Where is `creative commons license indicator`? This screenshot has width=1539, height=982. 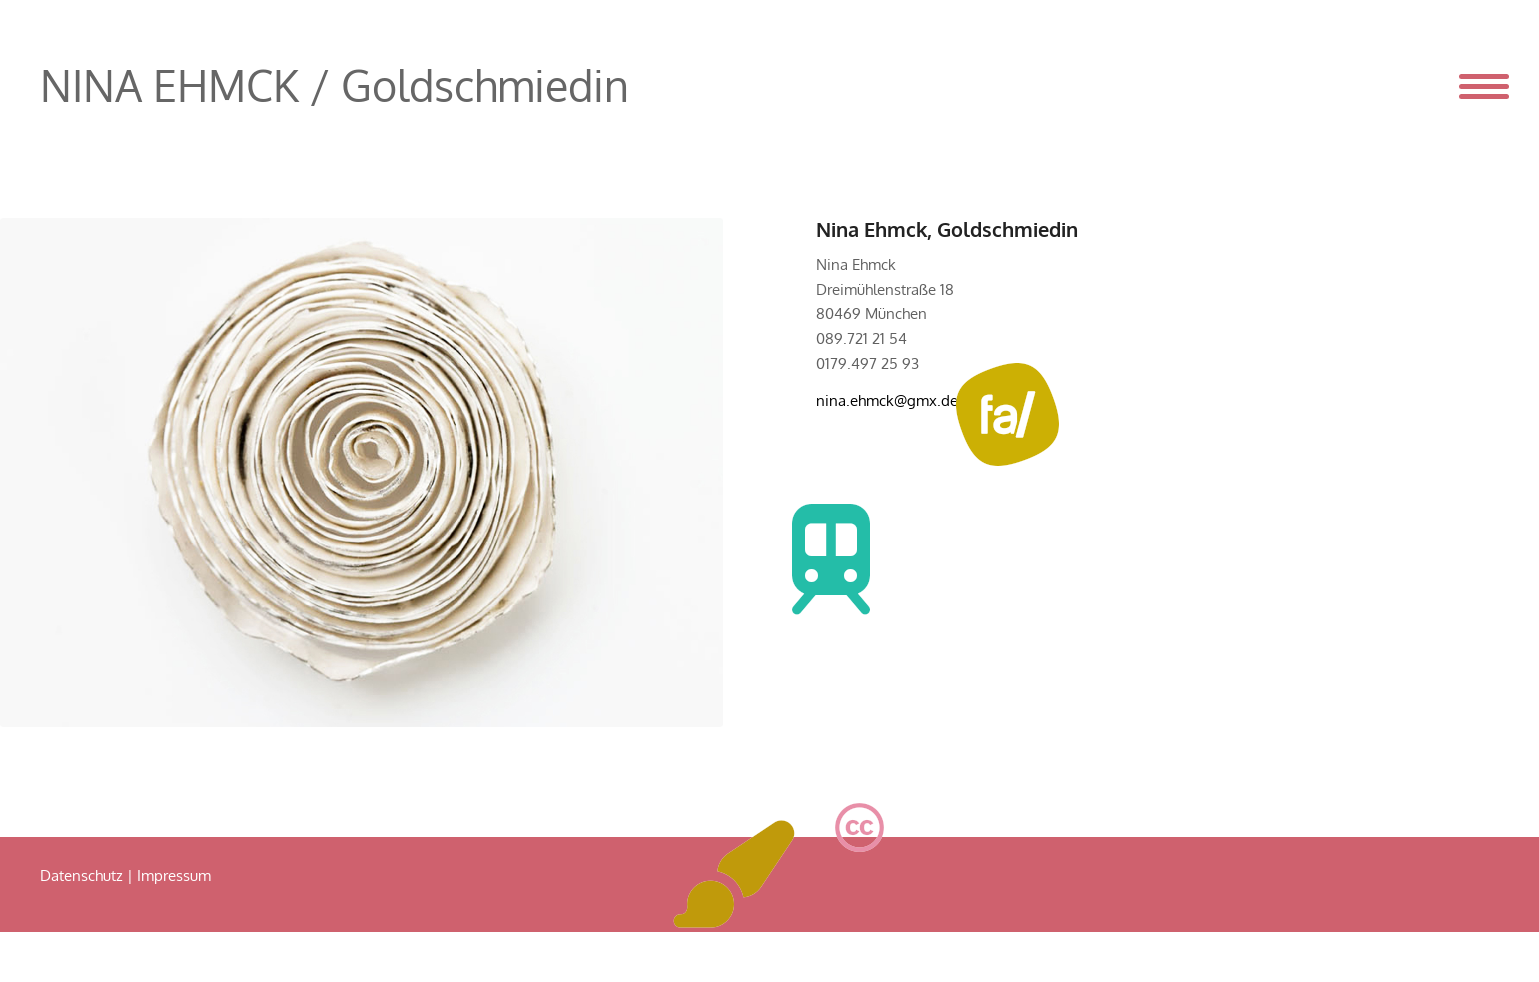 creative commons license indicator is located at coordinates (859, 827).